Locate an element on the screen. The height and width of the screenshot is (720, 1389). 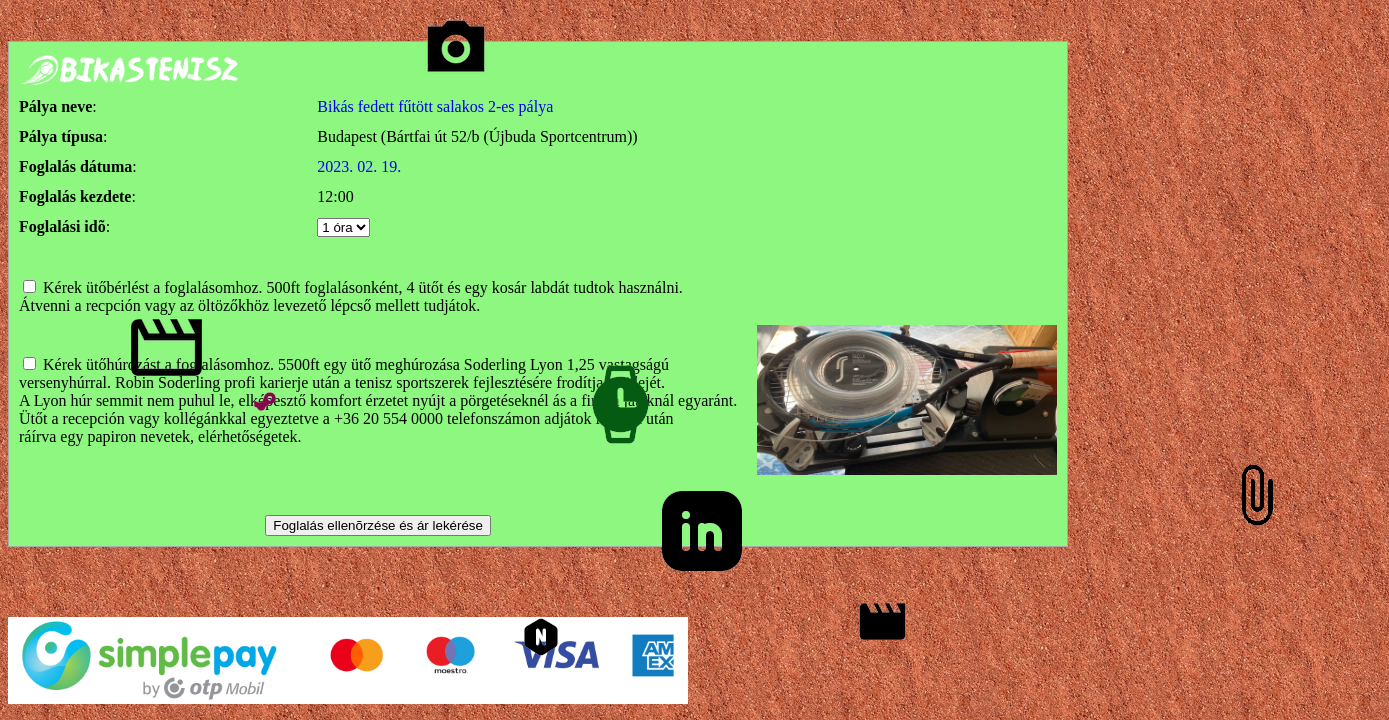
take a photo is located at coordinates (456, 49).